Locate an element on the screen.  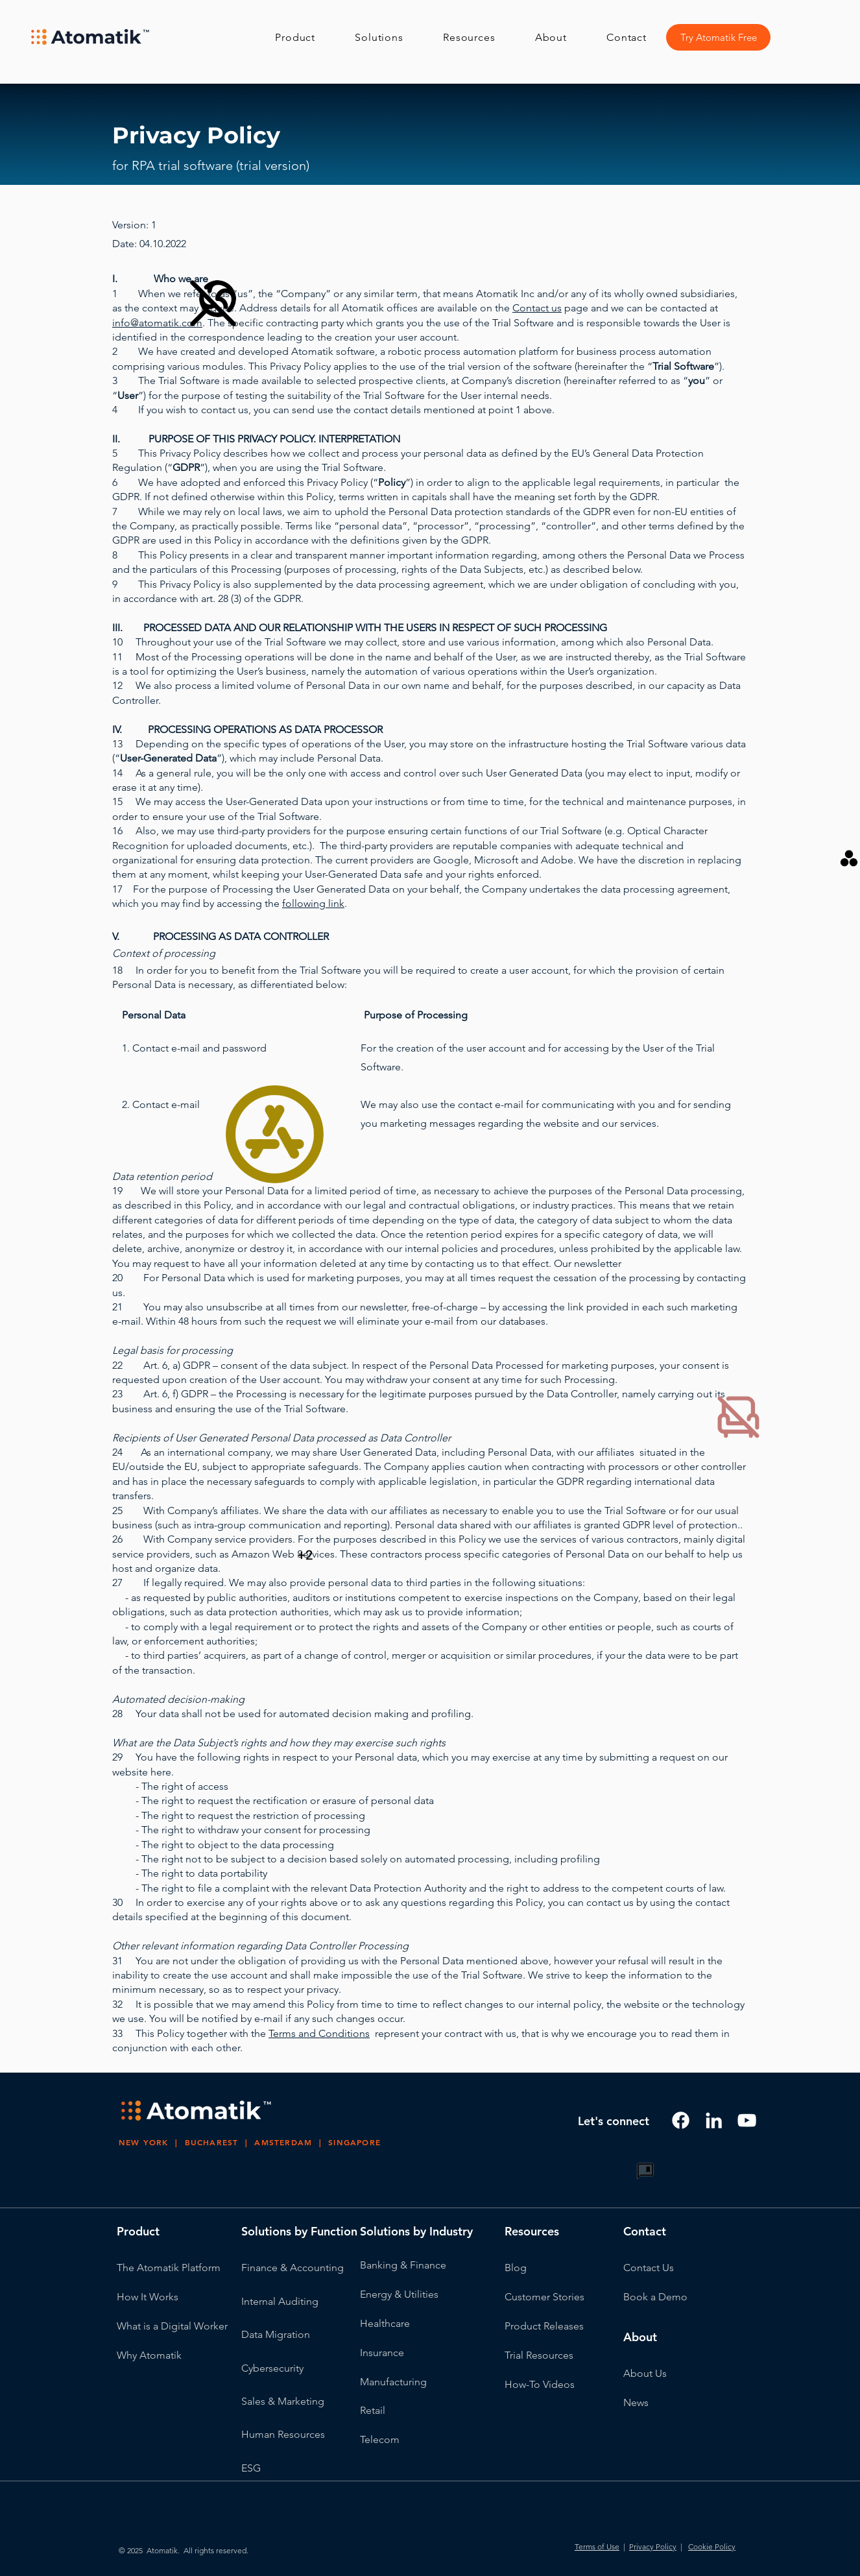
seating unavailable is located at coordinates (738, 1417).